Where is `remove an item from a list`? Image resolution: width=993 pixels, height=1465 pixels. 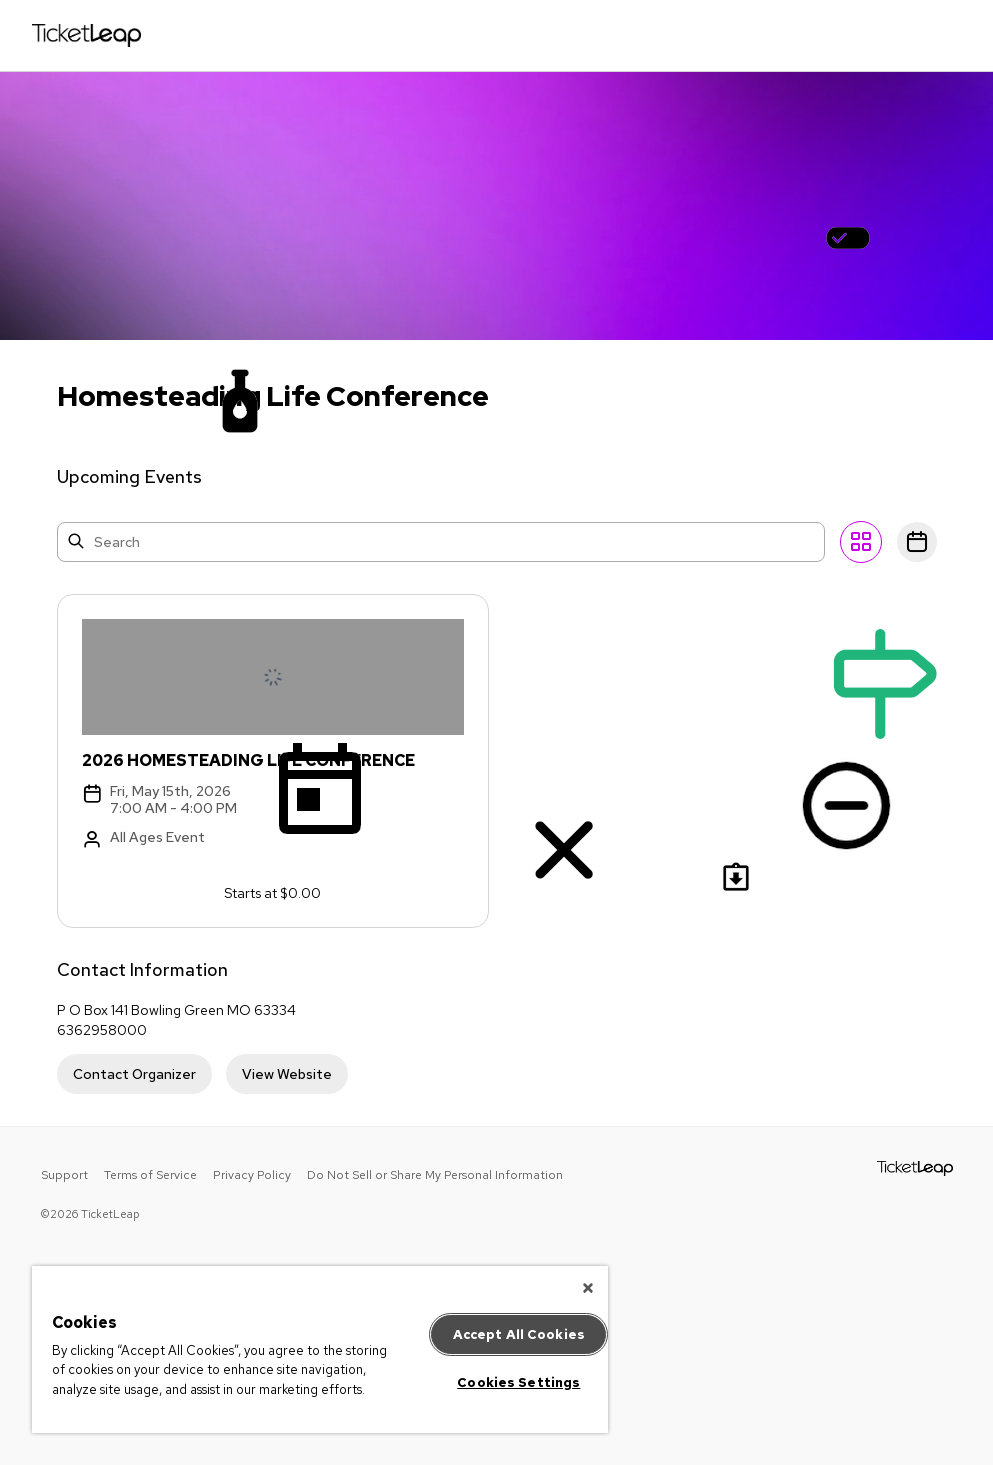
remove an item from a list is located at coordinates (846, 805).